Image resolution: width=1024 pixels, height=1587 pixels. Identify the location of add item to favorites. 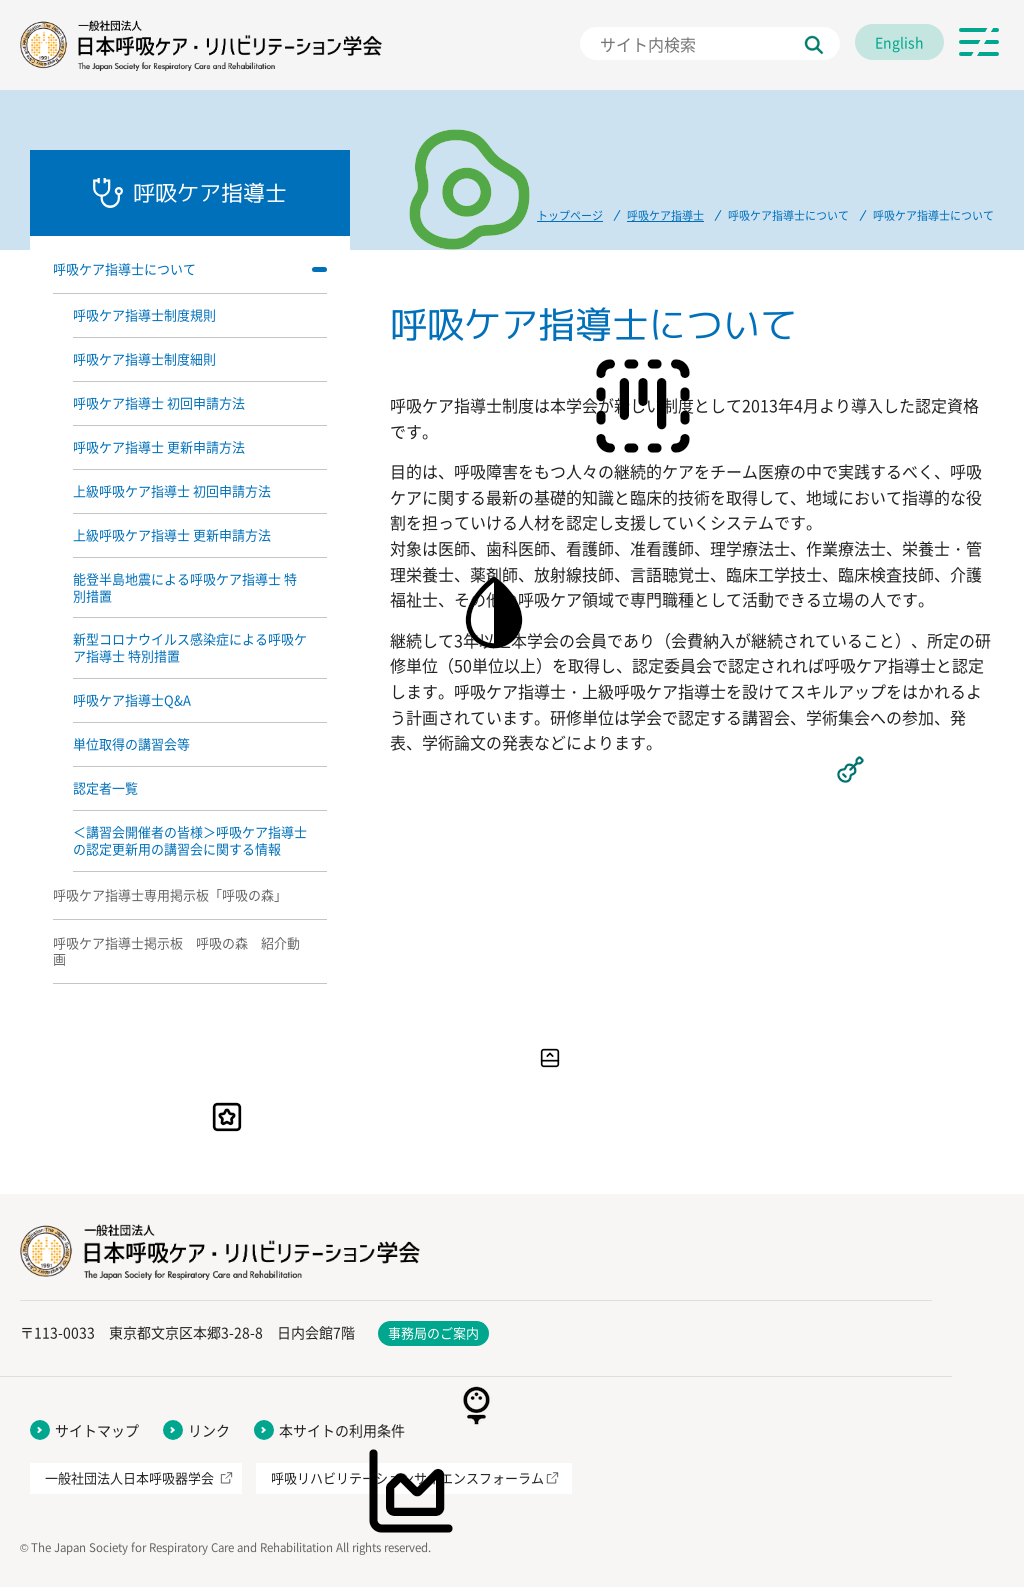
(227, 1117).